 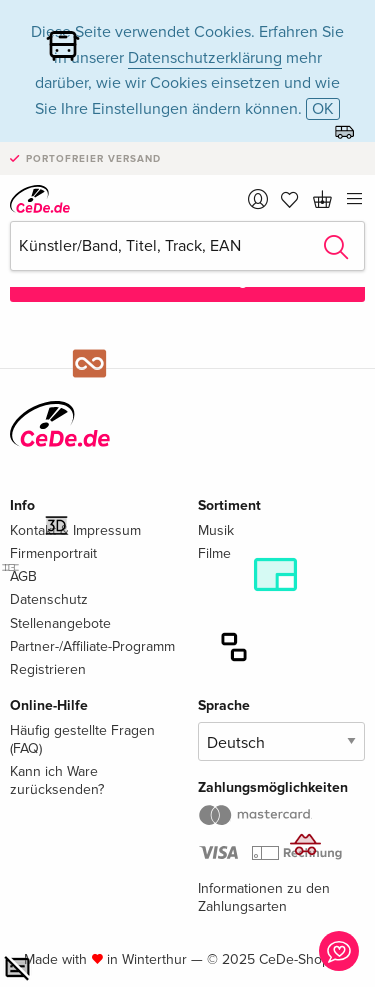 I want to click on track delivery or shipping status, so click(x=344, y=132).